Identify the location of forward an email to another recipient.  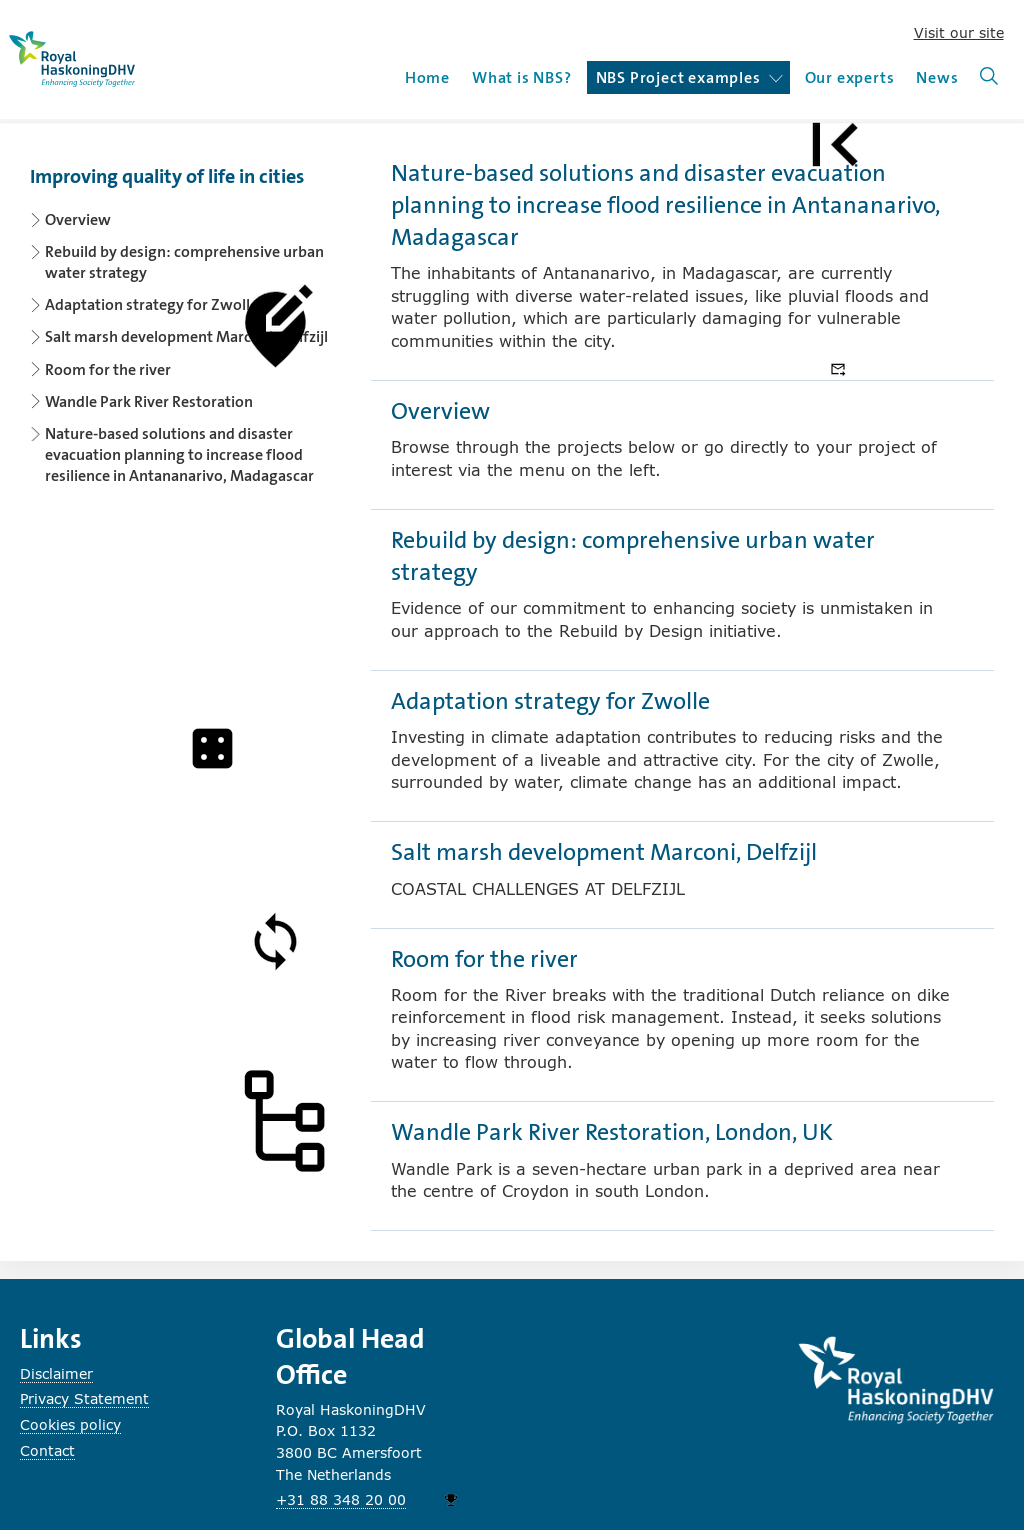
(838, 369).